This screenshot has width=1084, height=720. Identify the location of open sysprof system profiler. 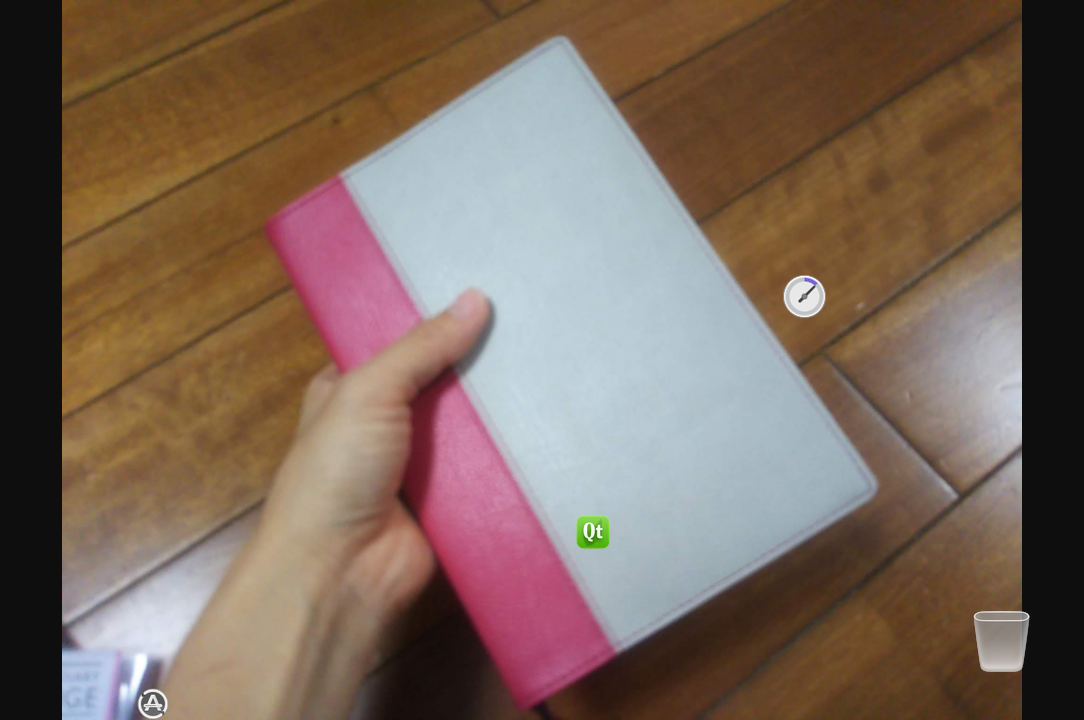
(804, 296).